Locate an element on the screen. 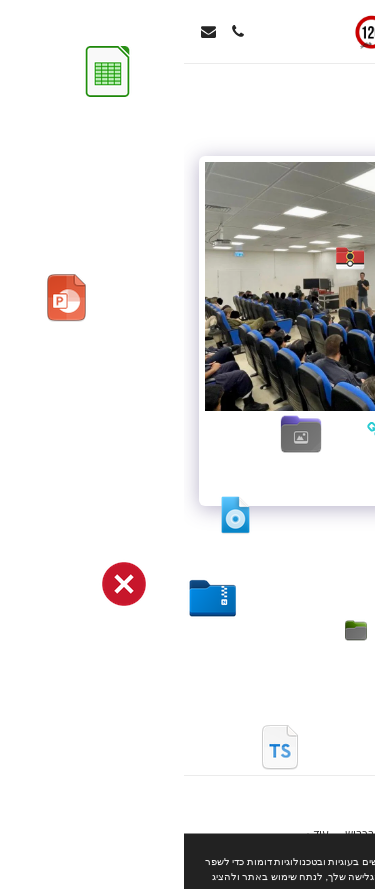 This screenshot has height=889, width=375. open your pictures folder is located at coordinates (301, 434).